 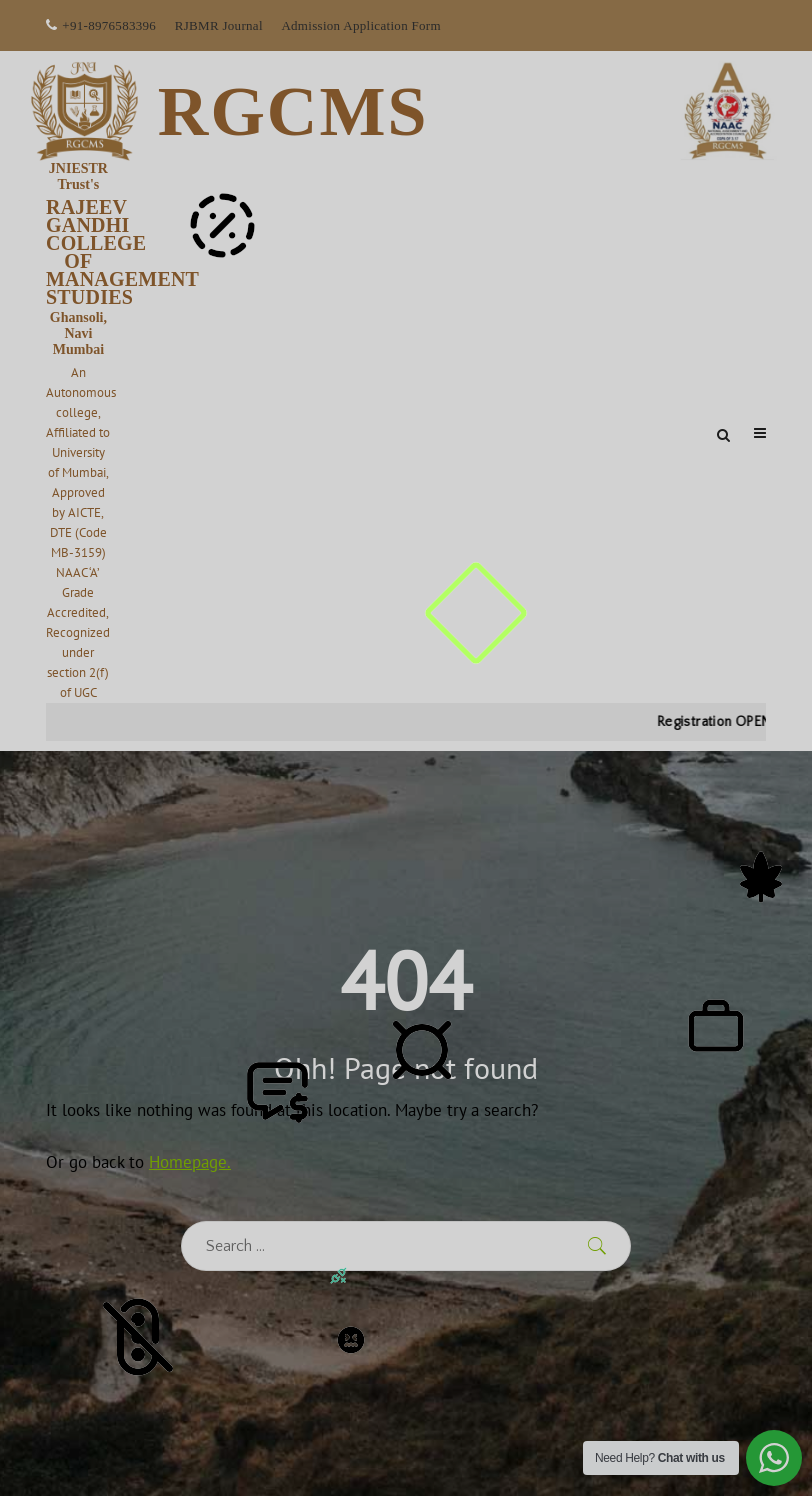 I want to click on view payment or transaction messages, so click(x=277, y=1089).